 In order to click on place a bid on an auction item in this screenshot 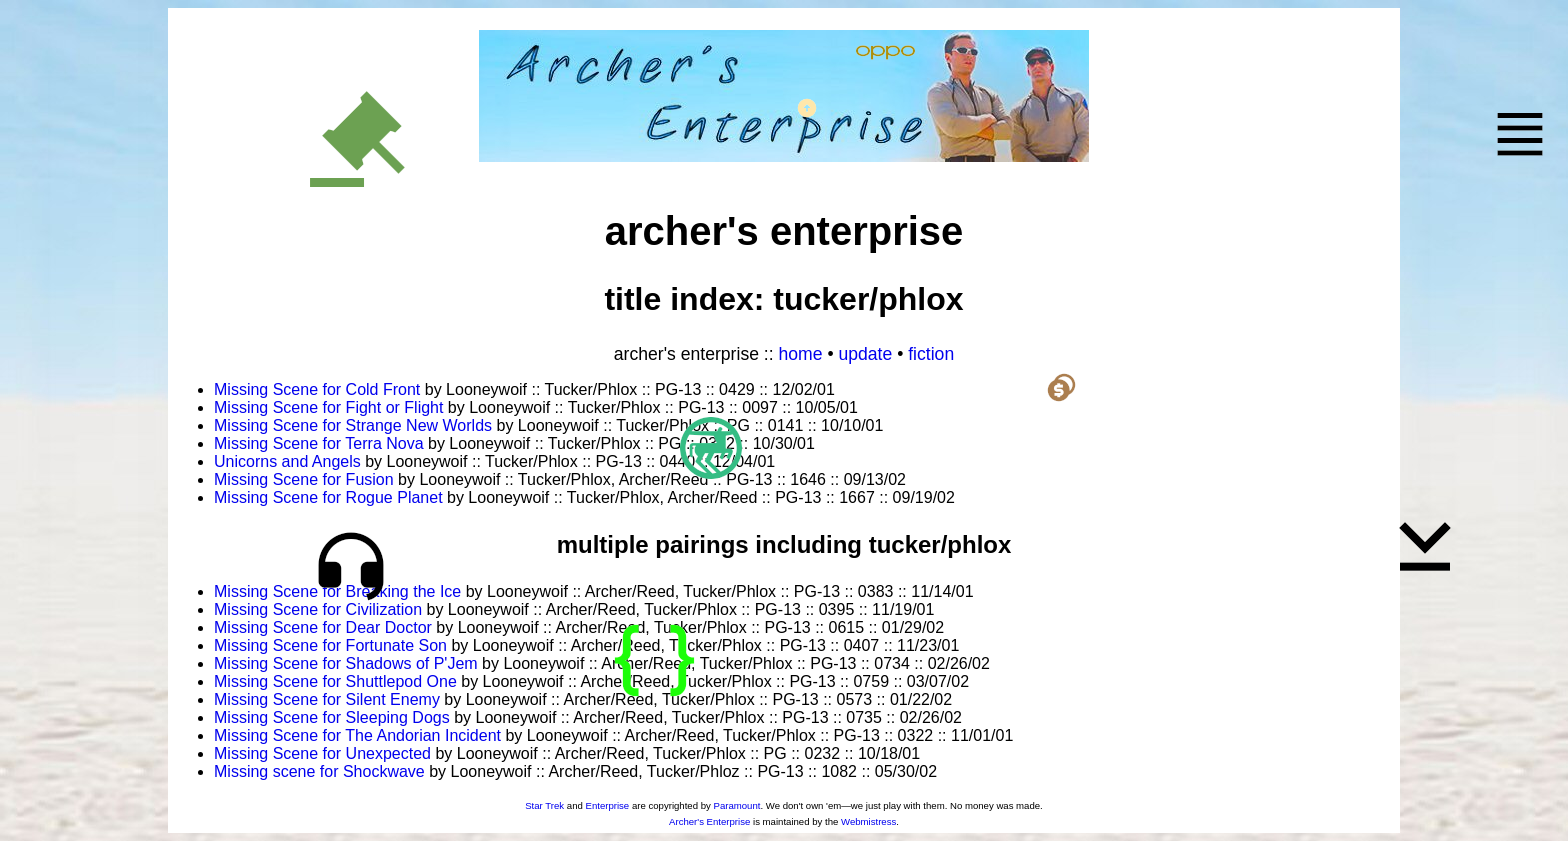, I will do `click(355, 142)`.